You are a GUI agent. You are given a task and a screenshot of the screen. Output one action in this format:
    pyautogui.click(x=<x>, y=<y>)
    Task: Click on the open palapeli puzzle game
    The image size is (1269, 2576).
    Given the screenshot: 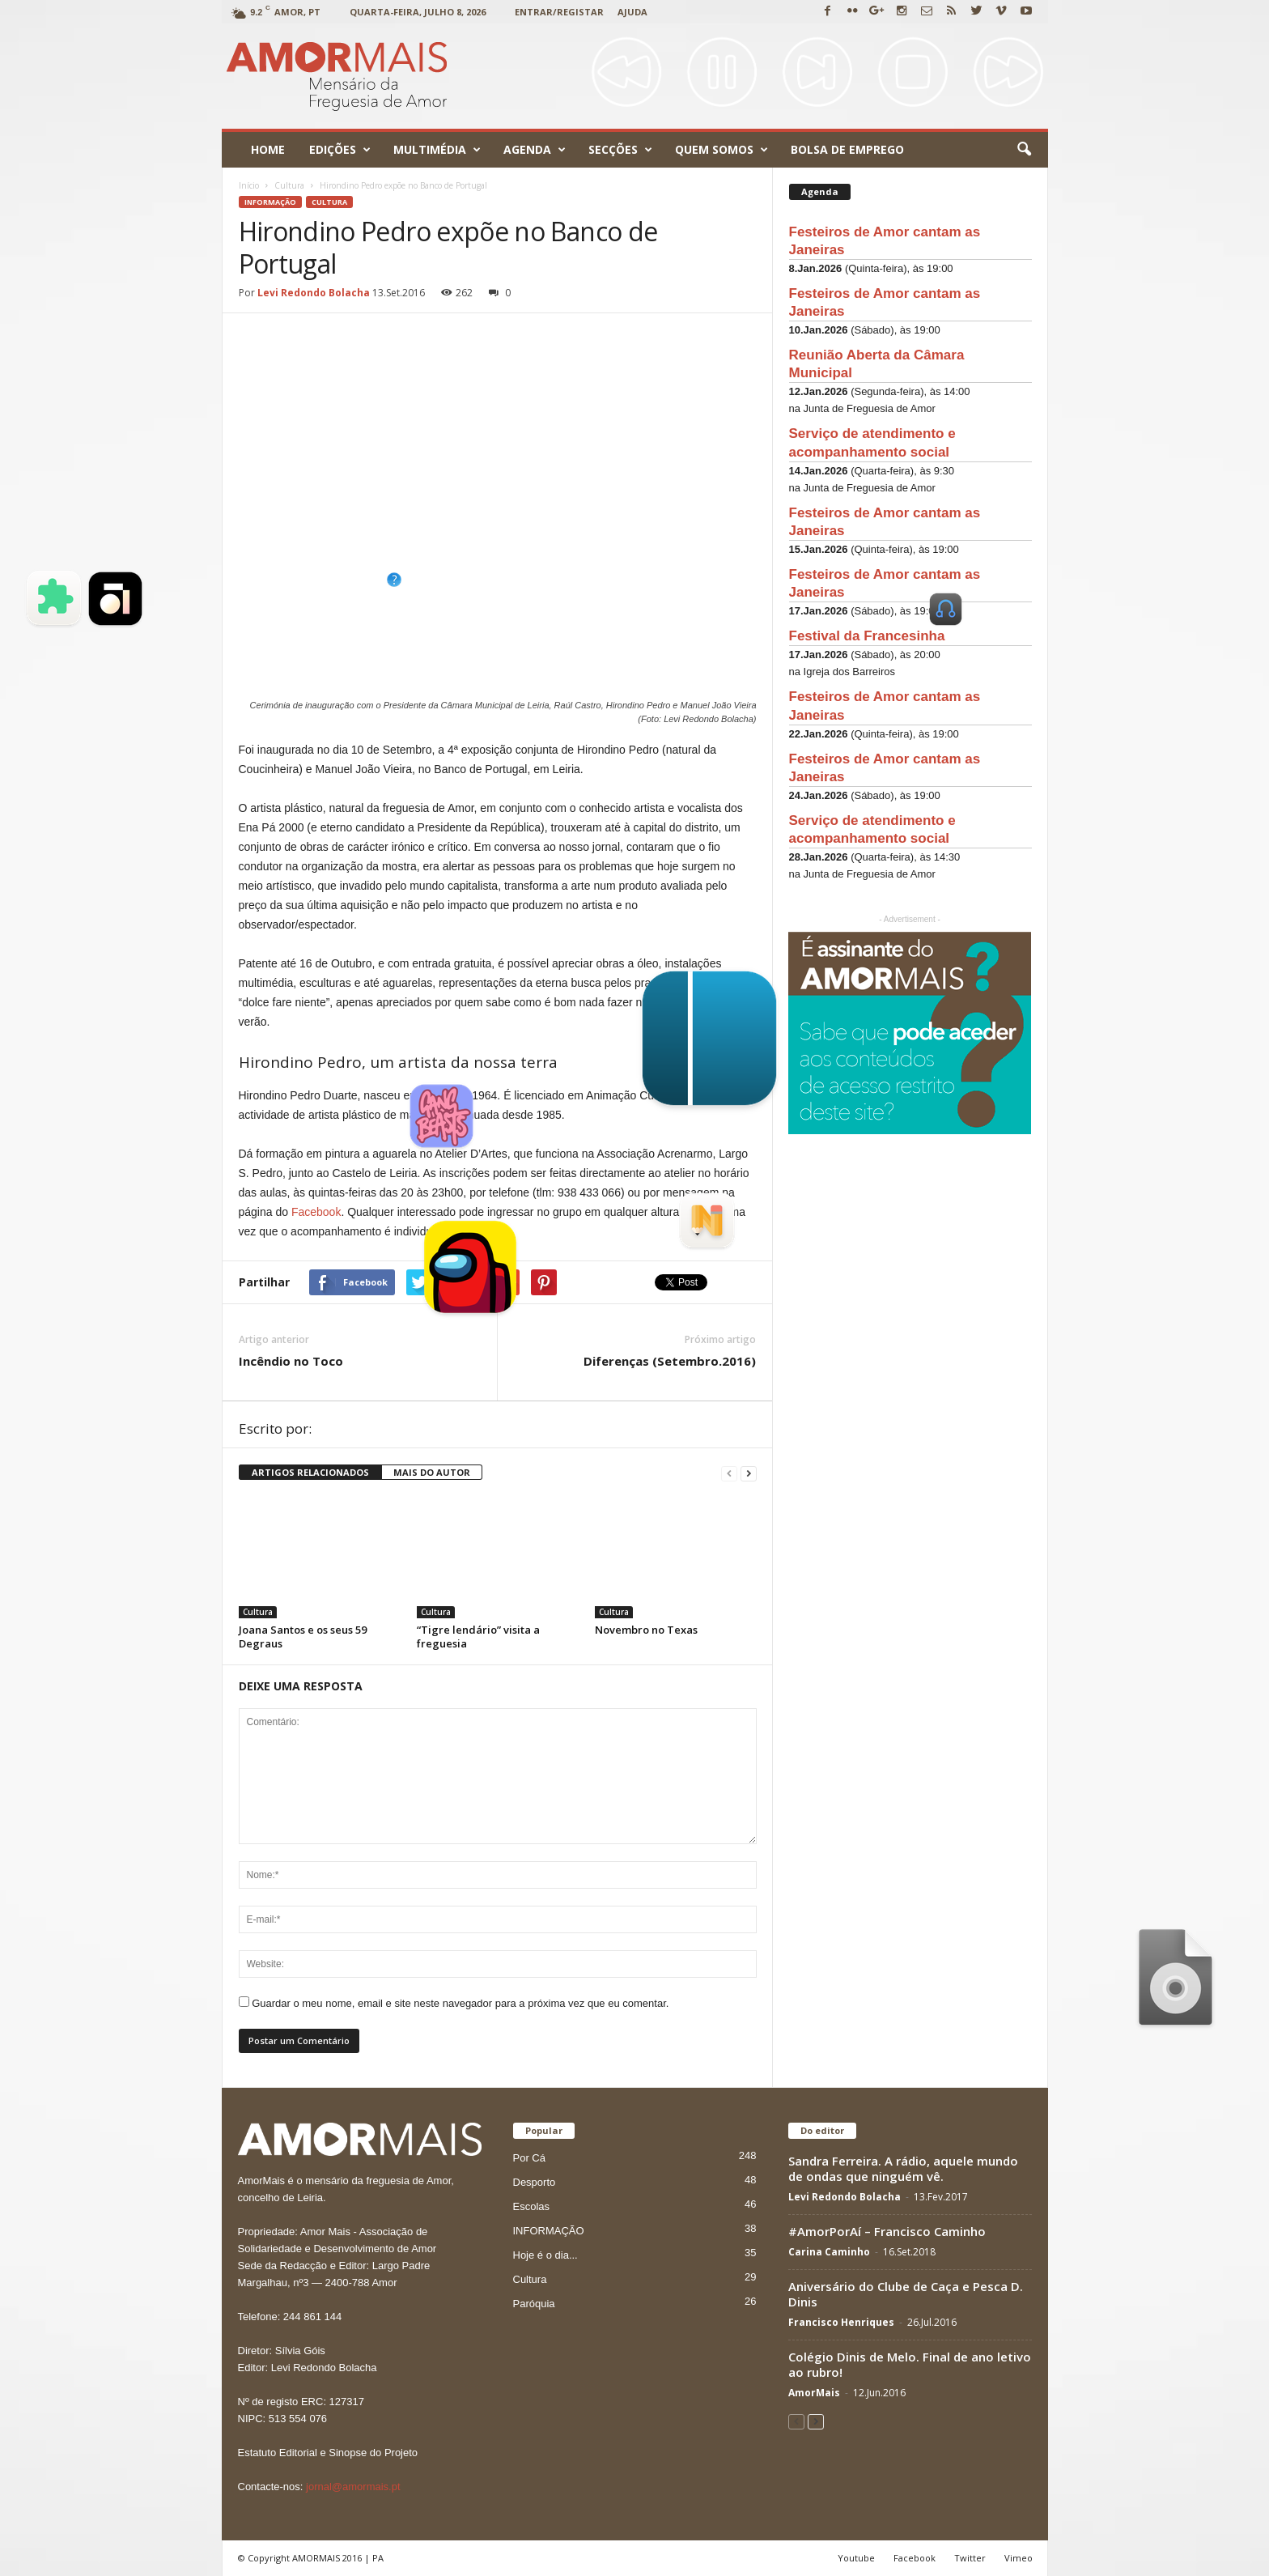 What is the action you would take?
    pyautogui.click(x=53, y=597)
    